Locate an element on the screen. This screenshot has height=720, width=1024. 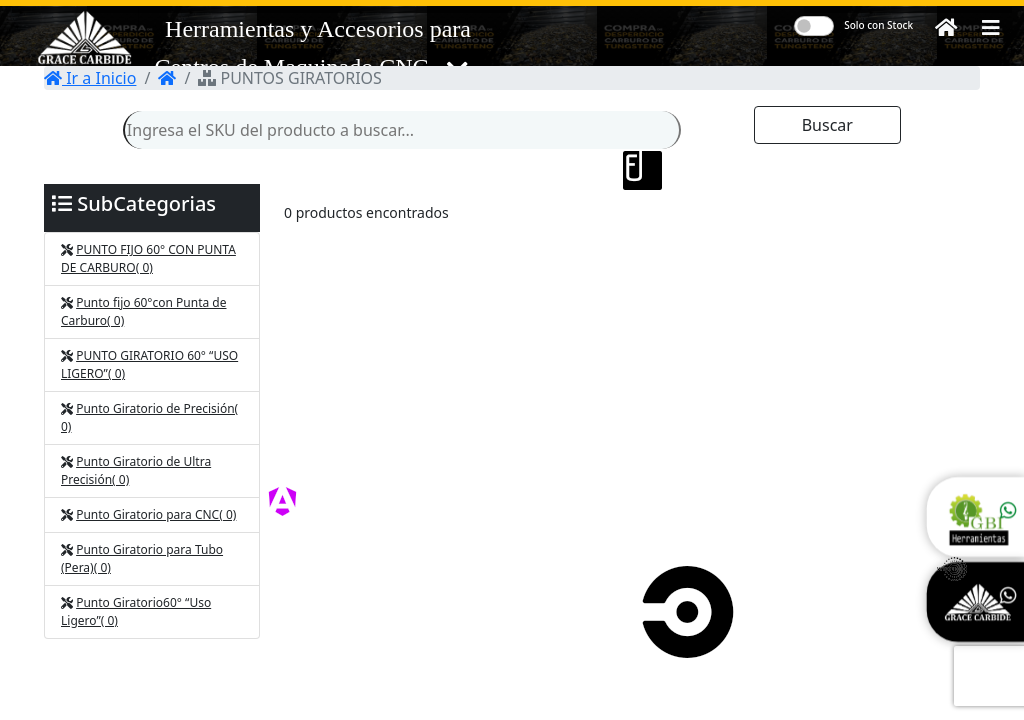
indicates an Angular framework application is located at coordinates (282, 501).